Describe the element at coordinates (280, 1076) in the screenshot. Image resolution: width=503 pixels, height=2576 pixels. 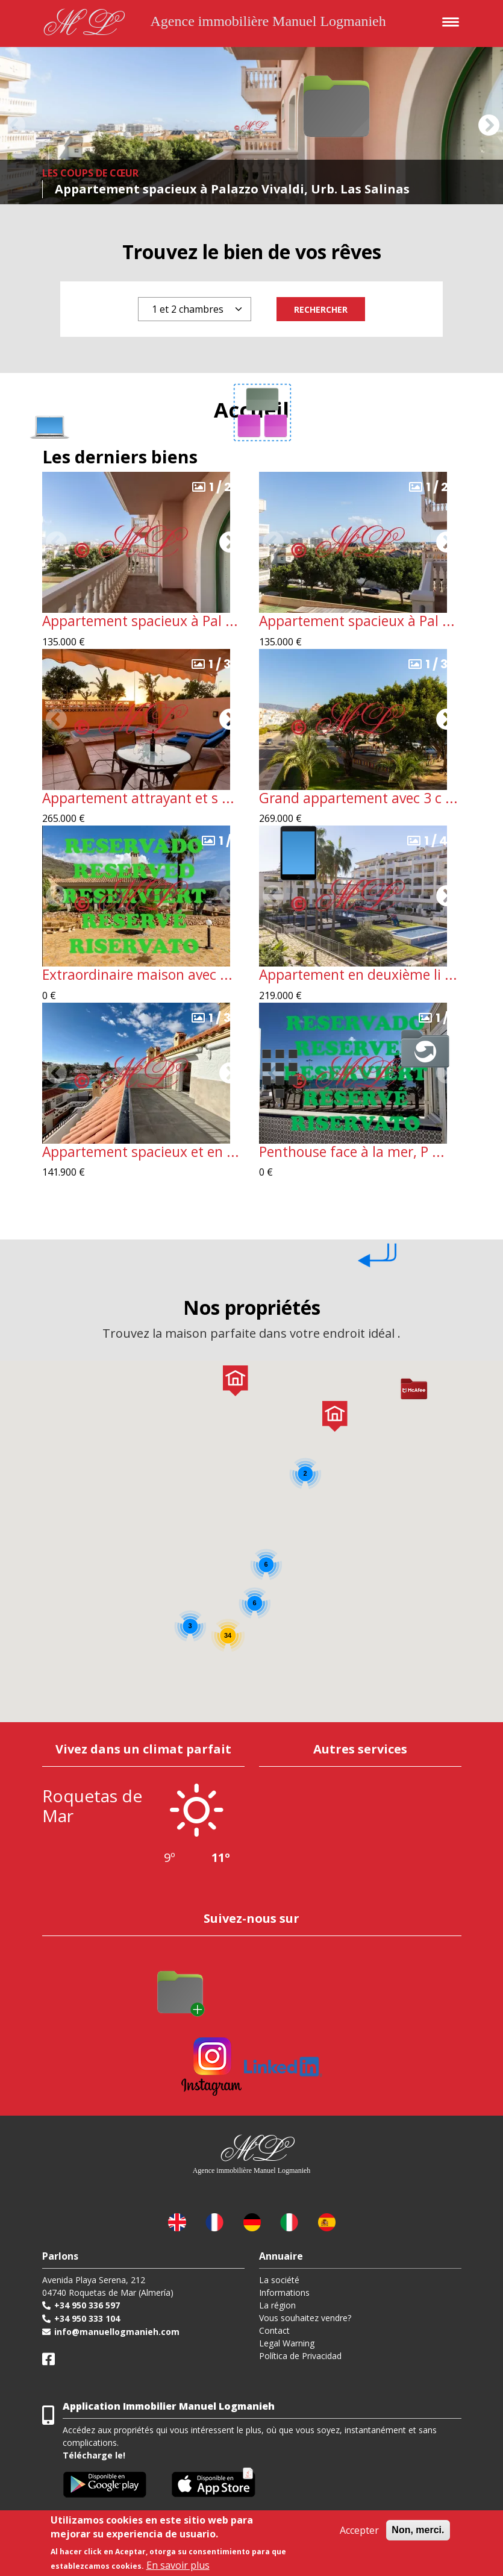
I see `open the phone dialpad` at that location.